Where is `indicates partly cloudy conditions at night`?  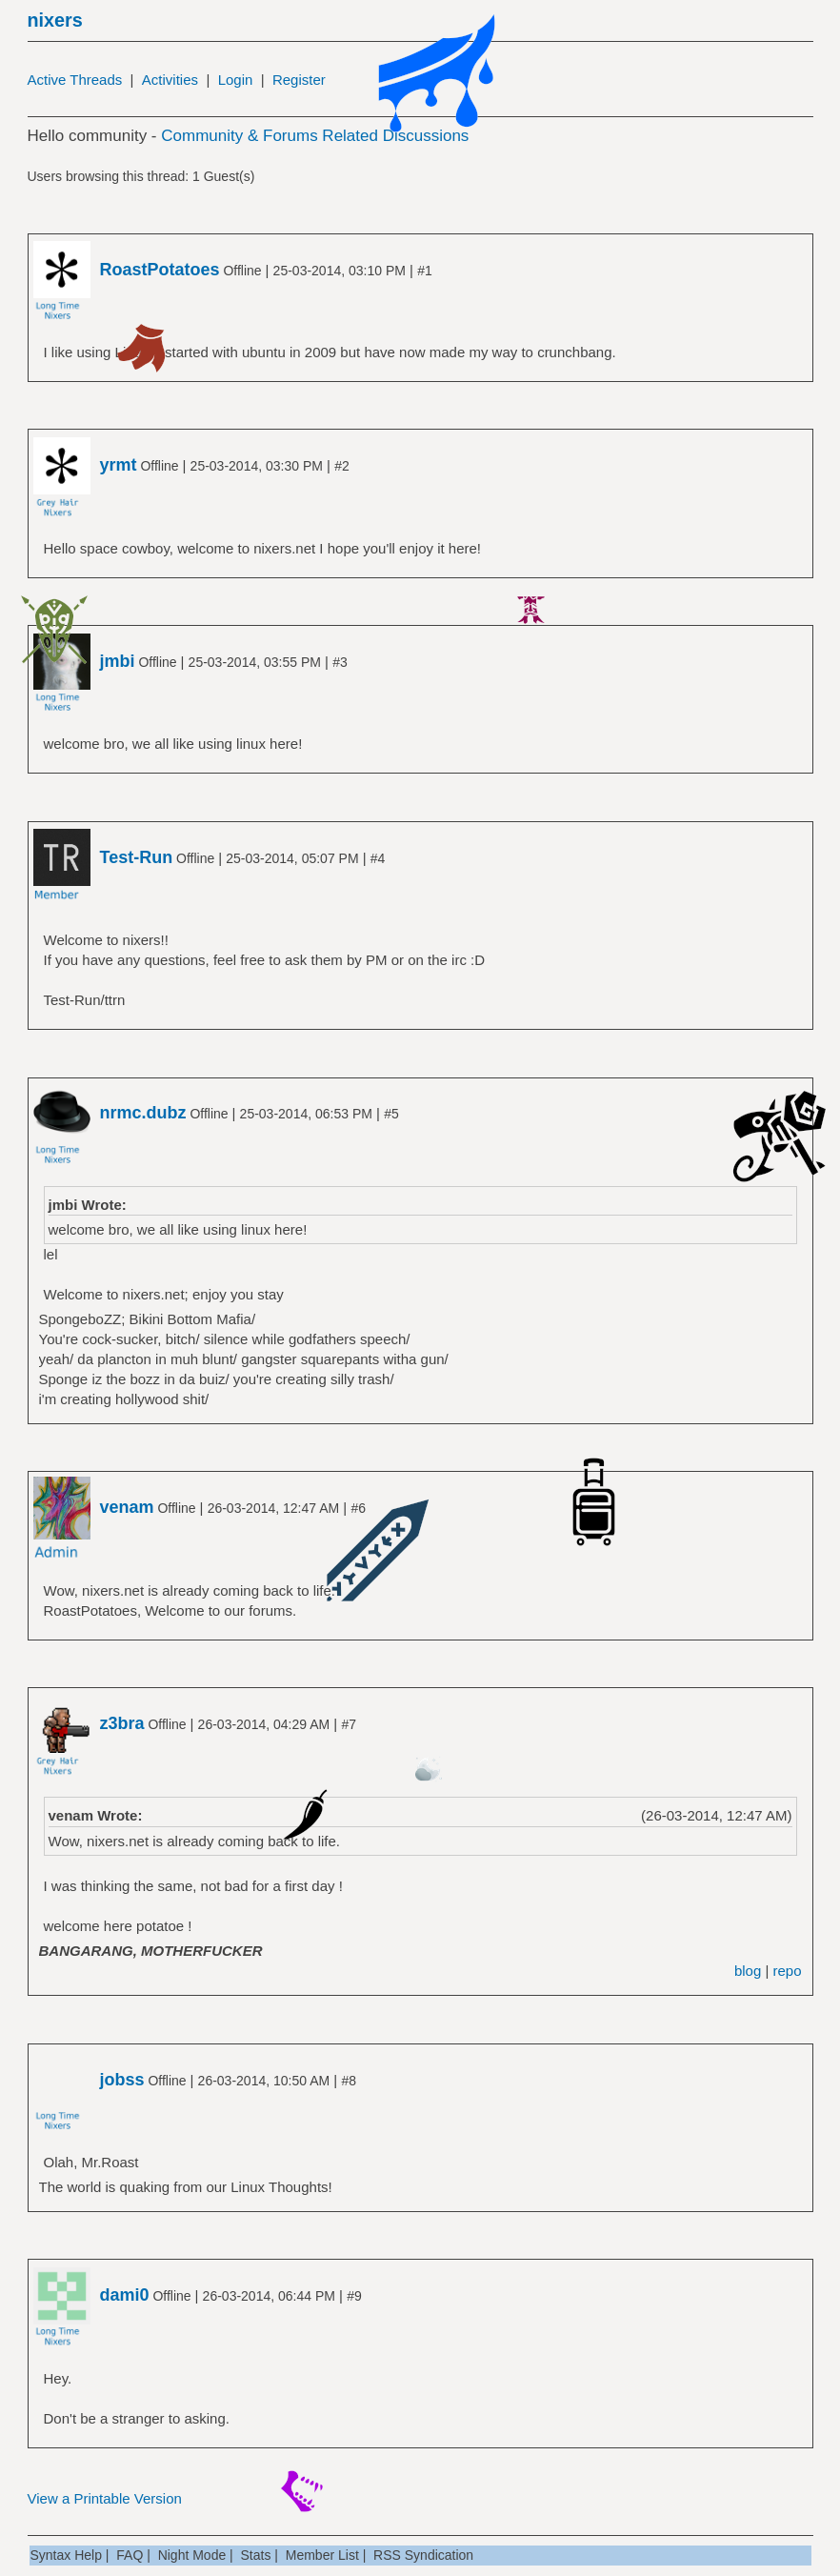 indicates partly cloudy conditions at night is located at coordinates (429, 1769).